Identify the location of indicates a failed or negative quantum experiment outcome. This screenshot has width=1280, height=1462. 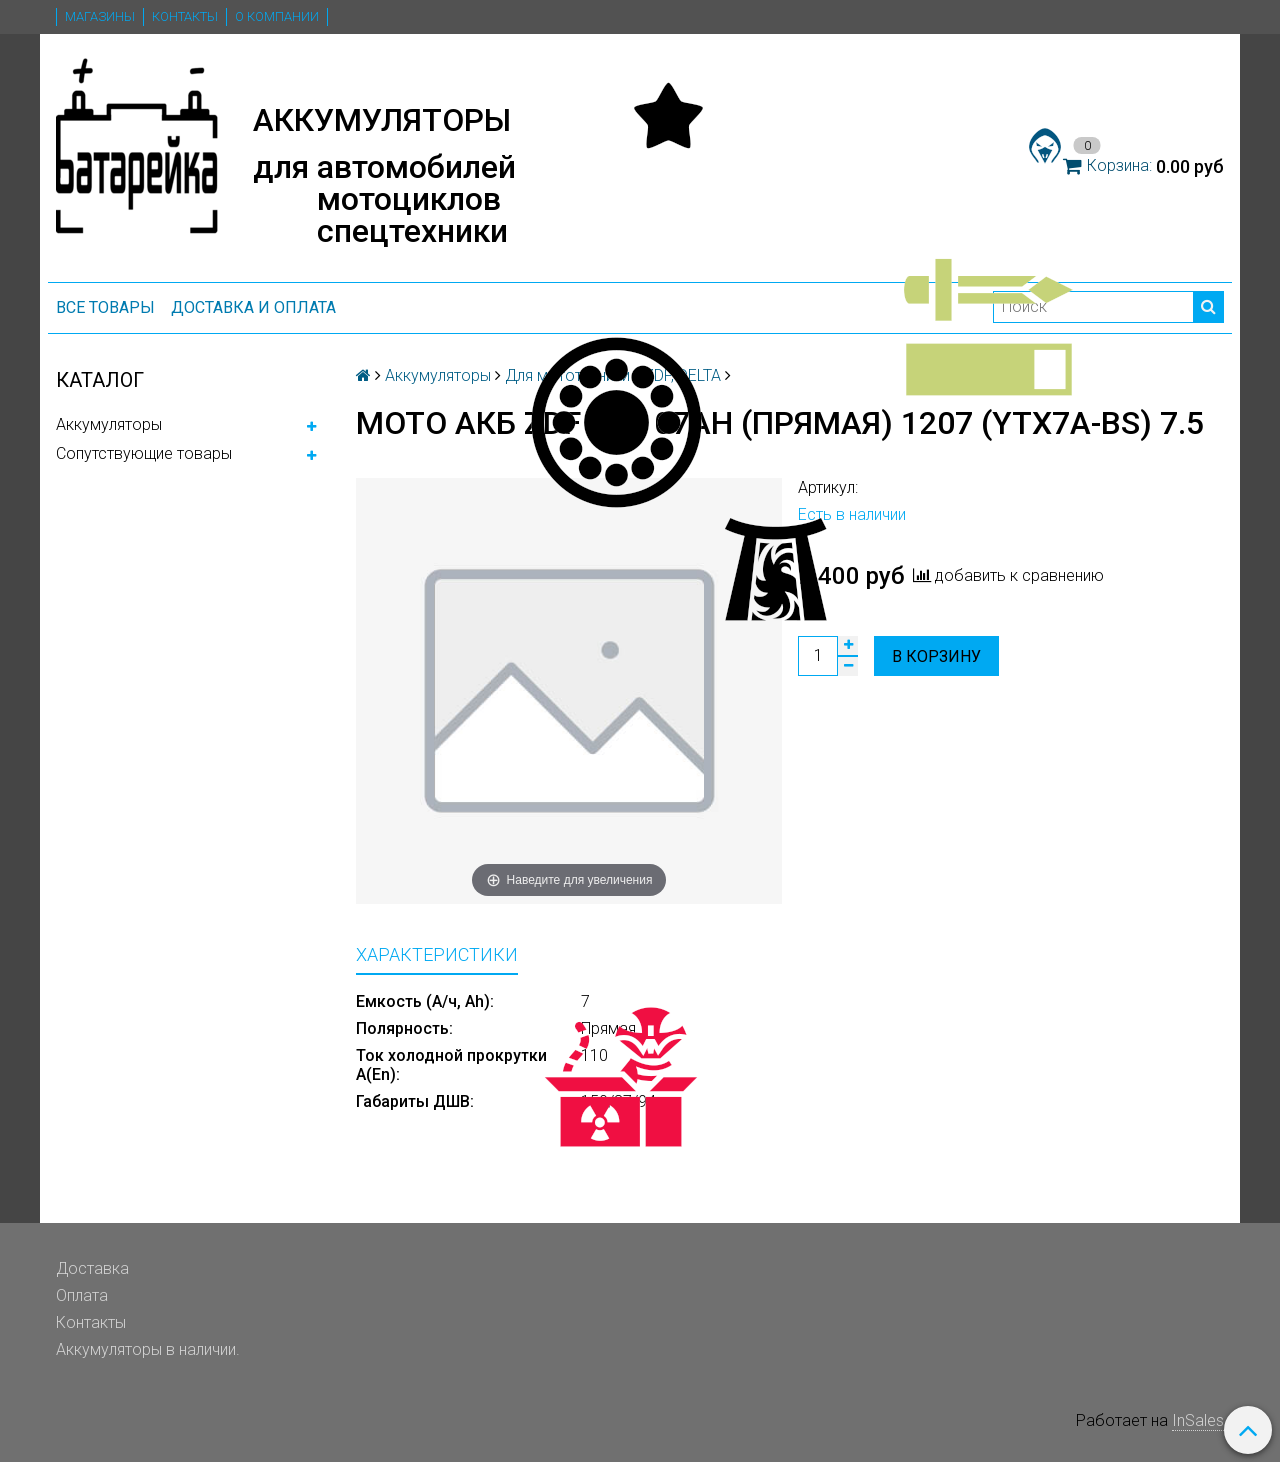
(621, 1071).